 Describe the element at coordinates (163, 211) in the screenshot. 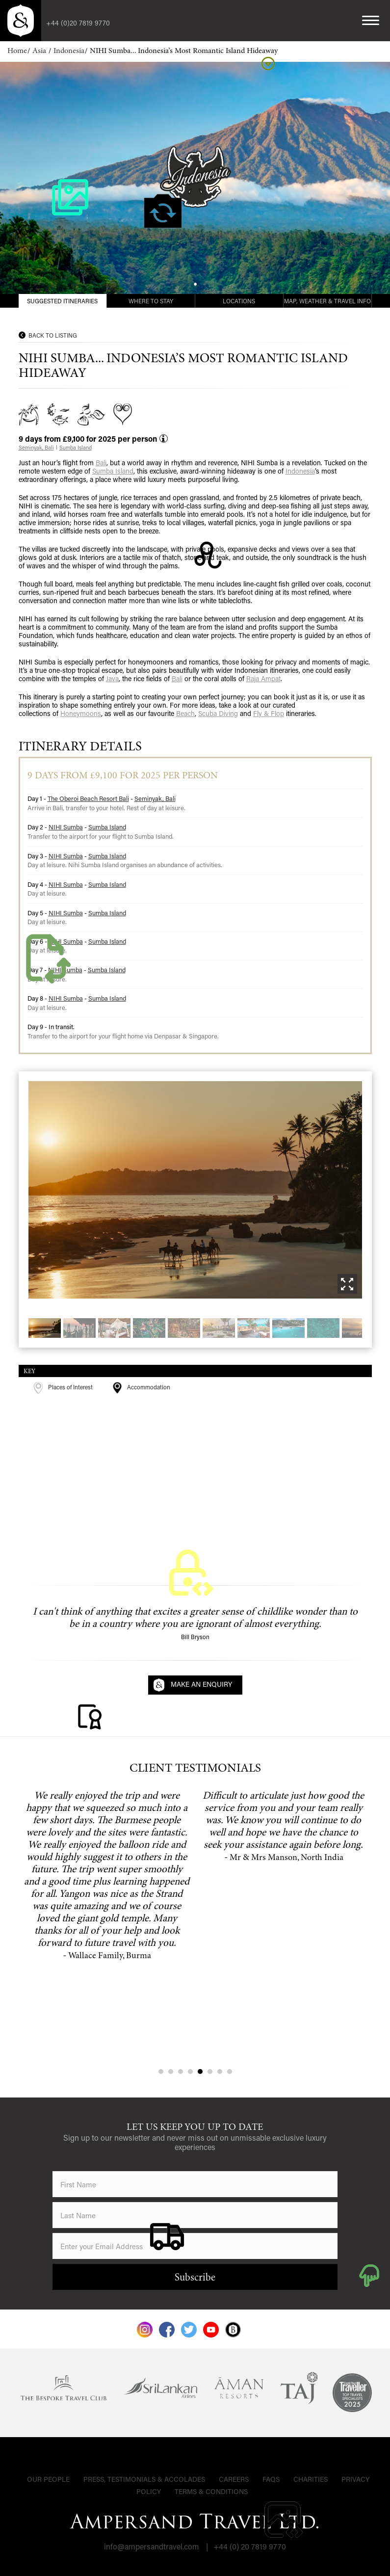

I see `switch between front and rear camera` at that location.